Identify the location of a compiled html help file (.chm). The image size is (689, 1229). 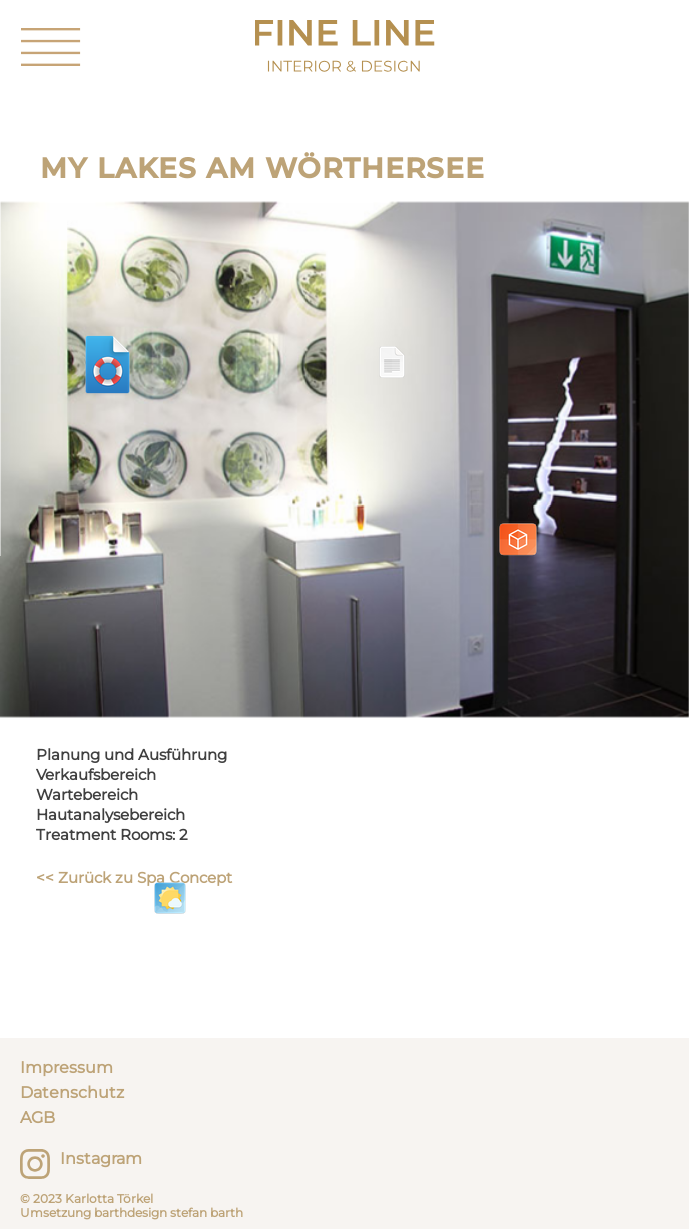
(107, 364).